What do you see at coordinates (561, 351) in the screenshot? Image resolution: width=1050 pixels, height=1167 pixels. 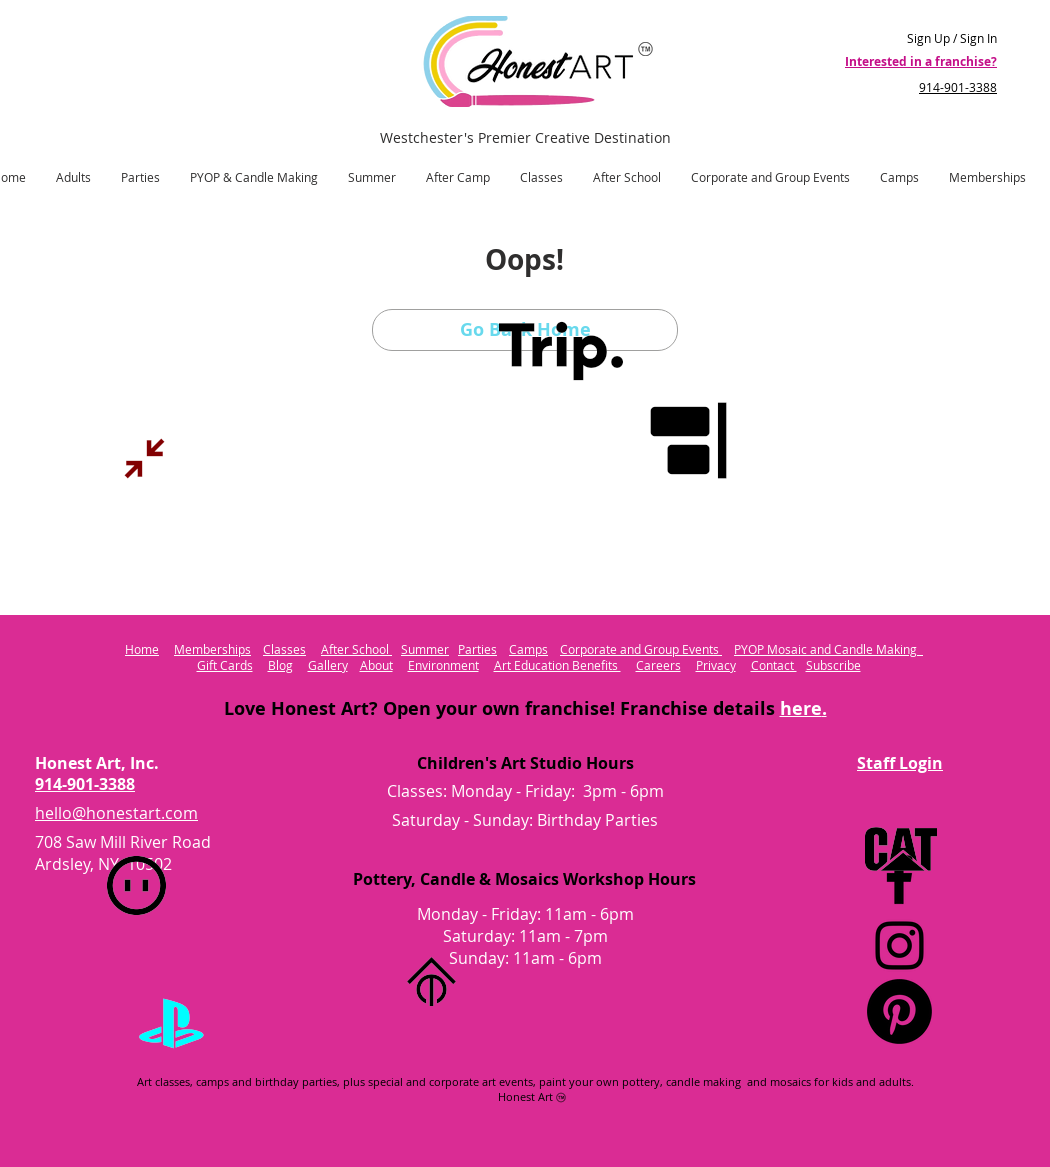 I see `open the Trip.com app` at bounding box center [561, 351].